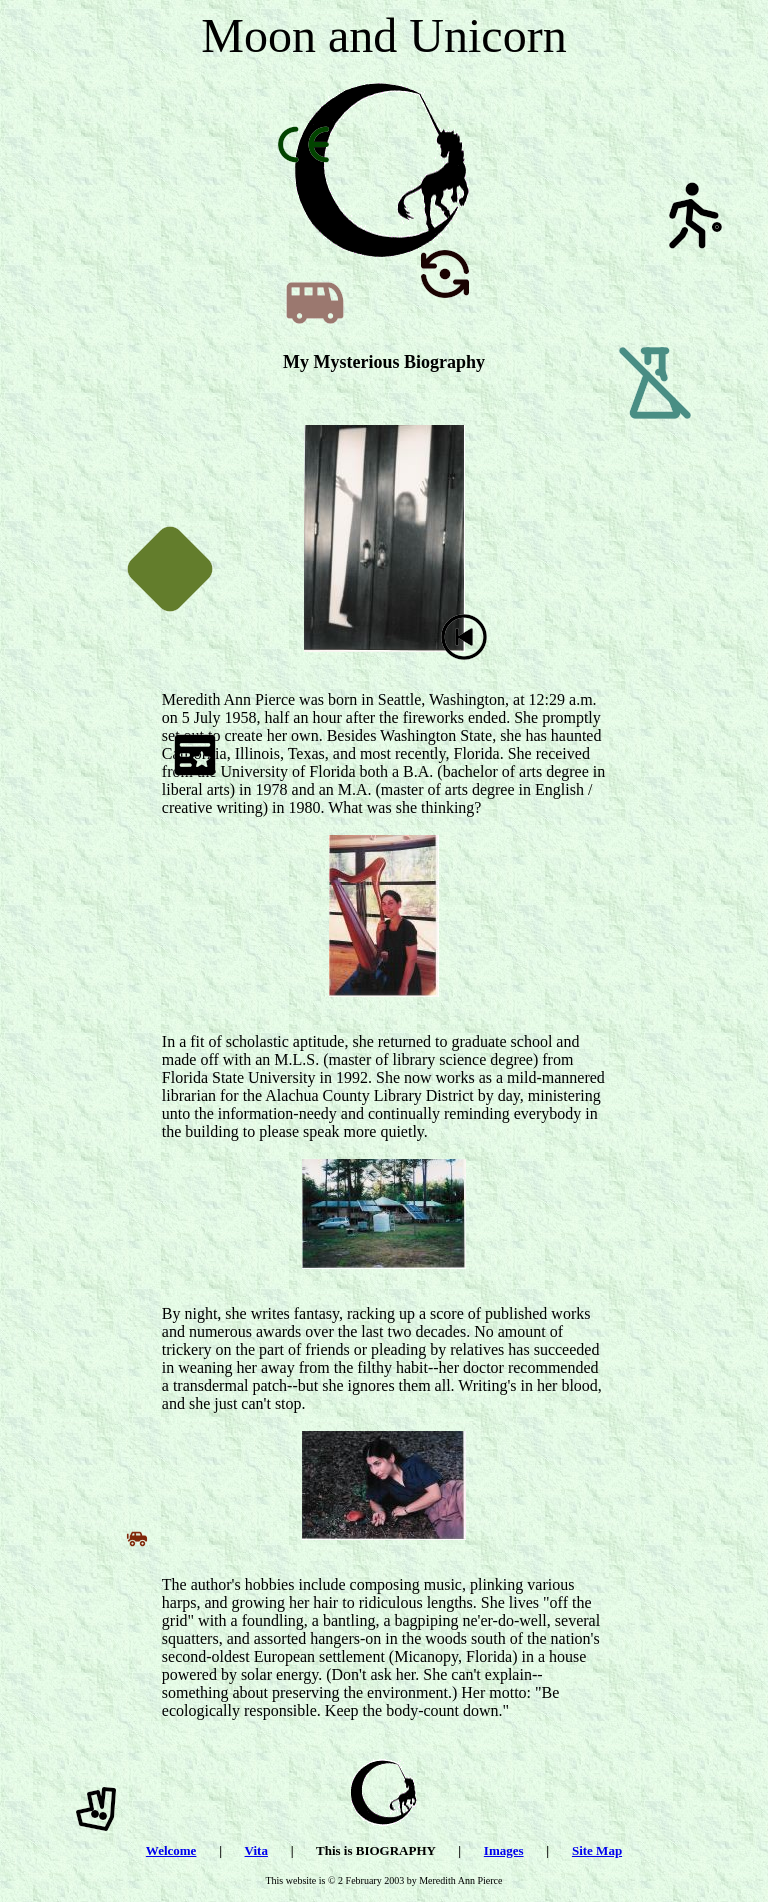  I want to click on disable experimental features, so click(655, 383).